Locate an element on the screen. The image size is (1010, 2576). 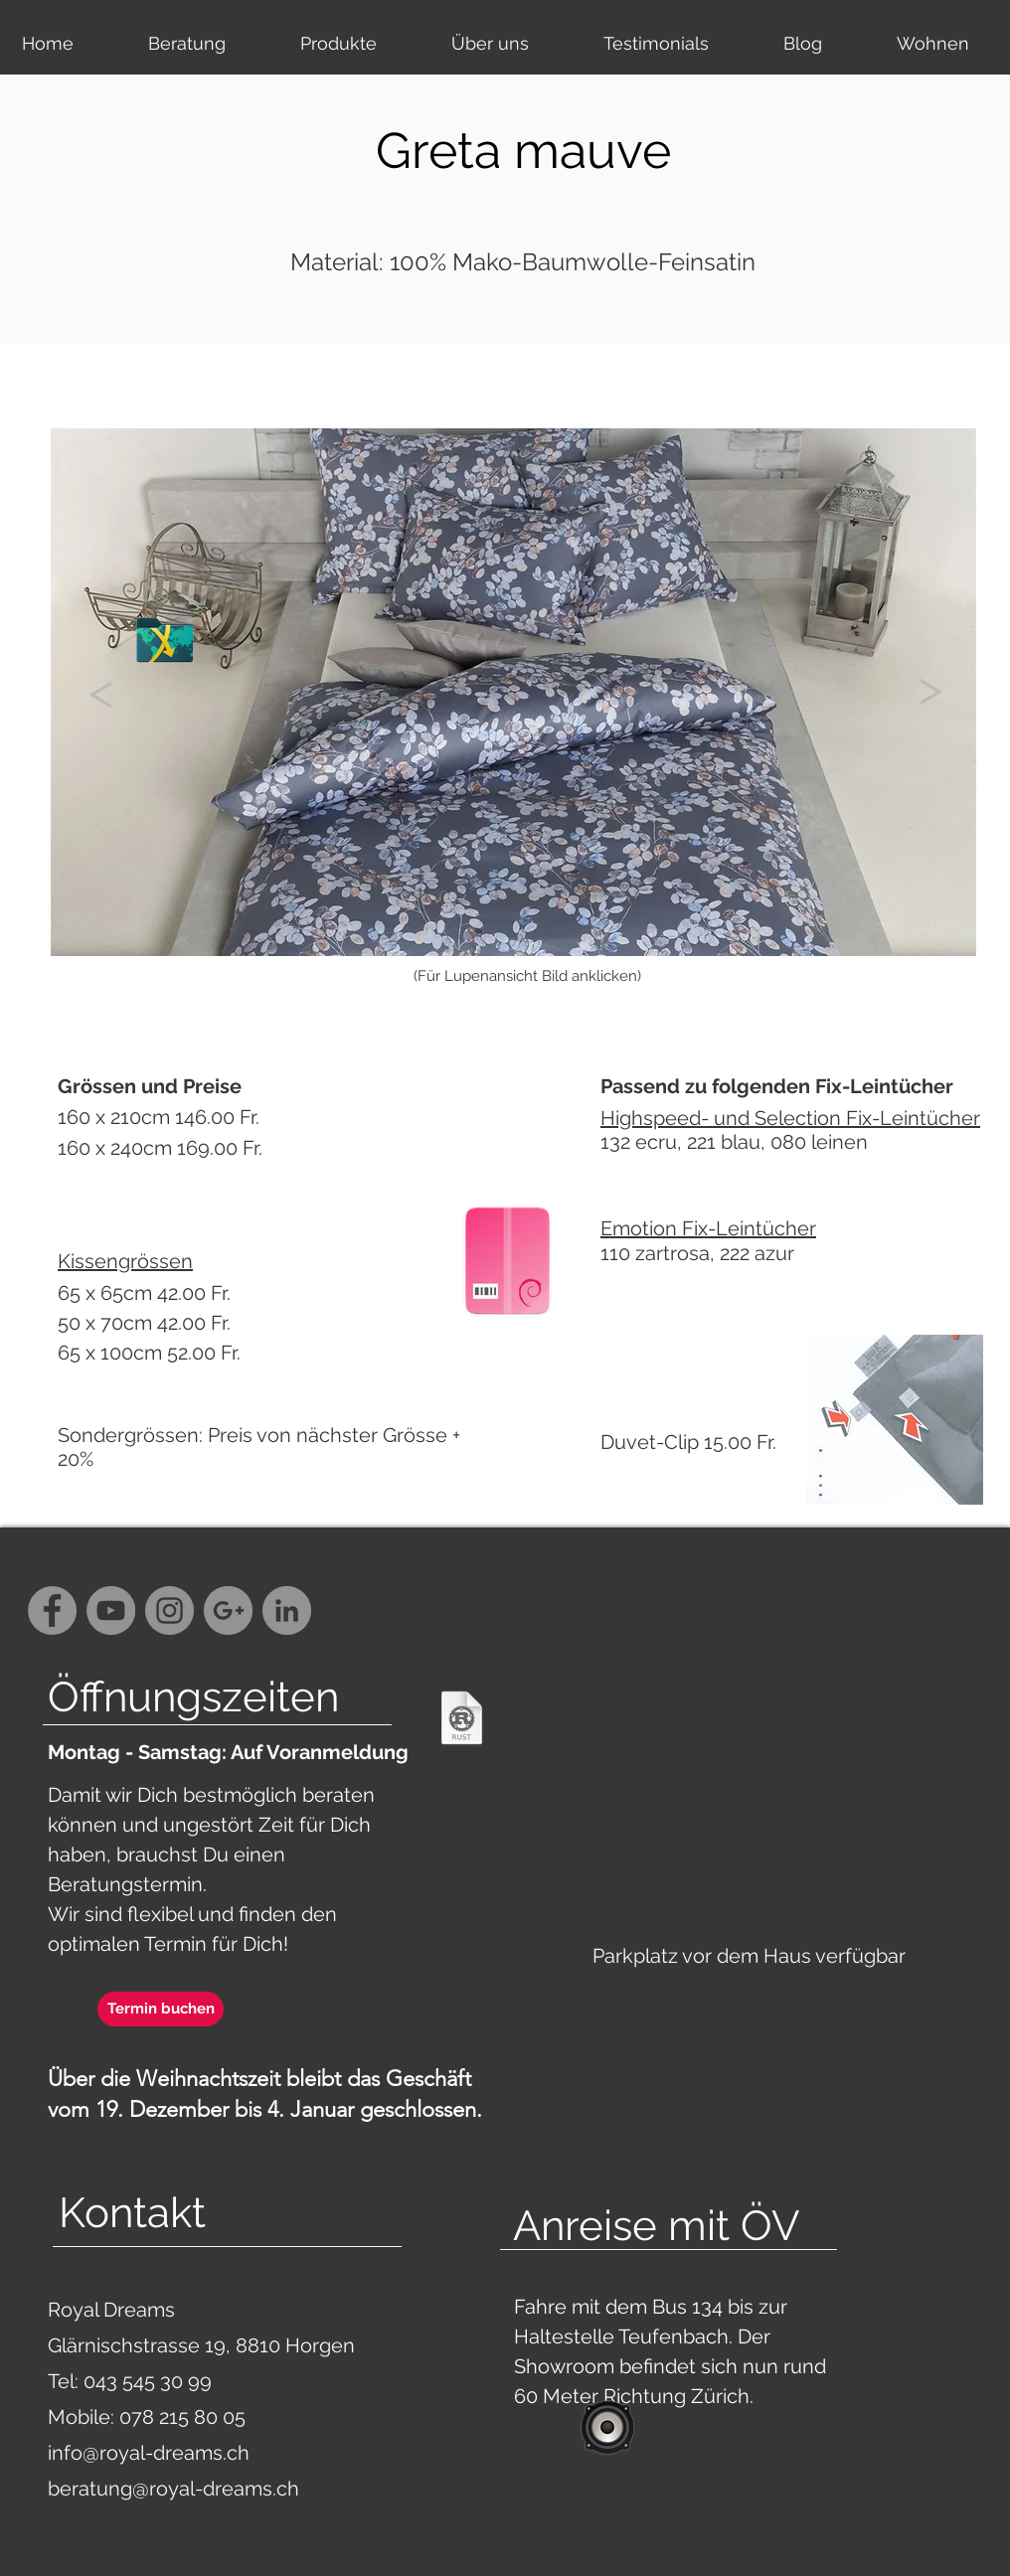
a debian software package file ready for installation is located at coordinates (507, 1260).